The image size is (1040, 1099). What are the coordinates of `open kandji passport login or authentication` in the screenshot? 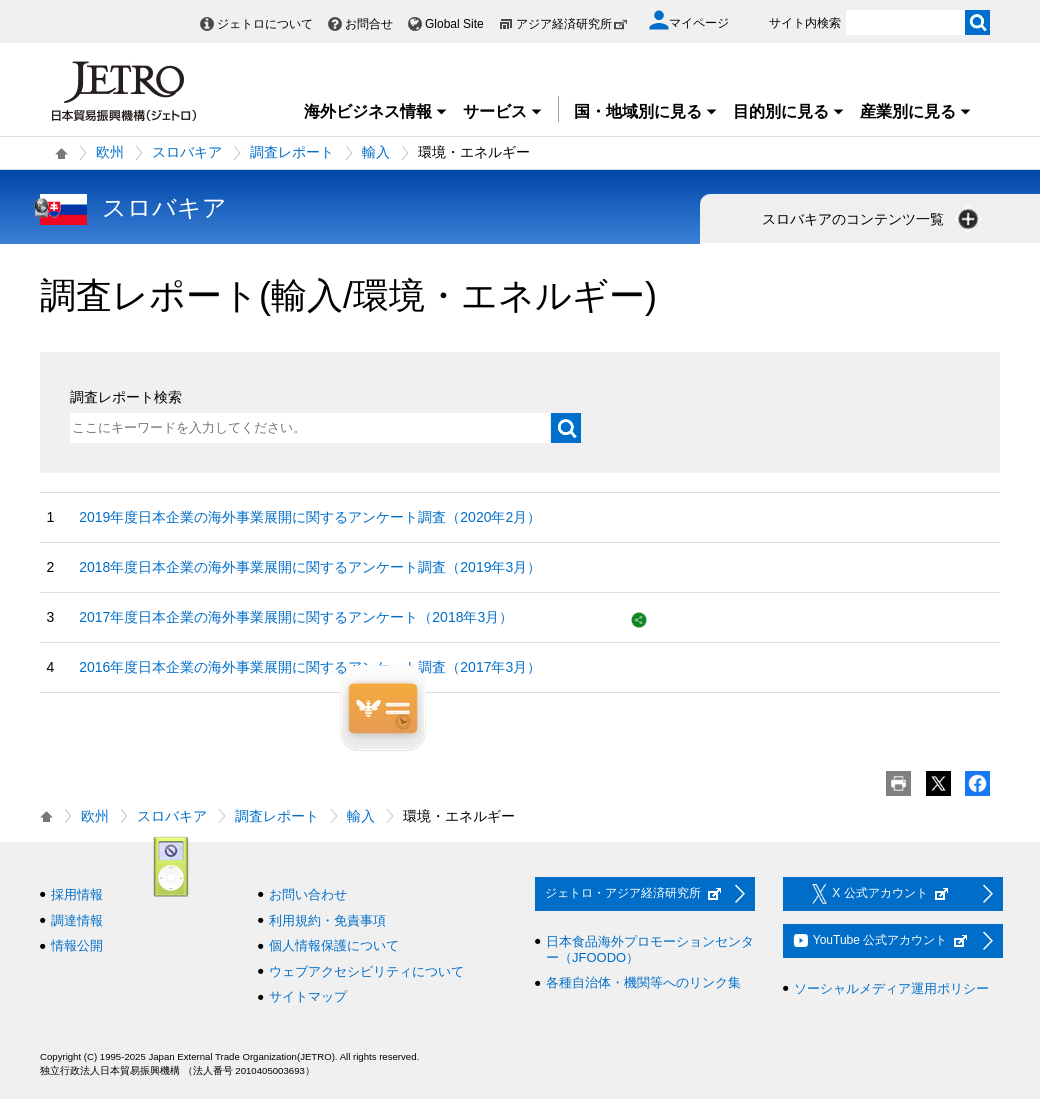 It's located at (383, 708).